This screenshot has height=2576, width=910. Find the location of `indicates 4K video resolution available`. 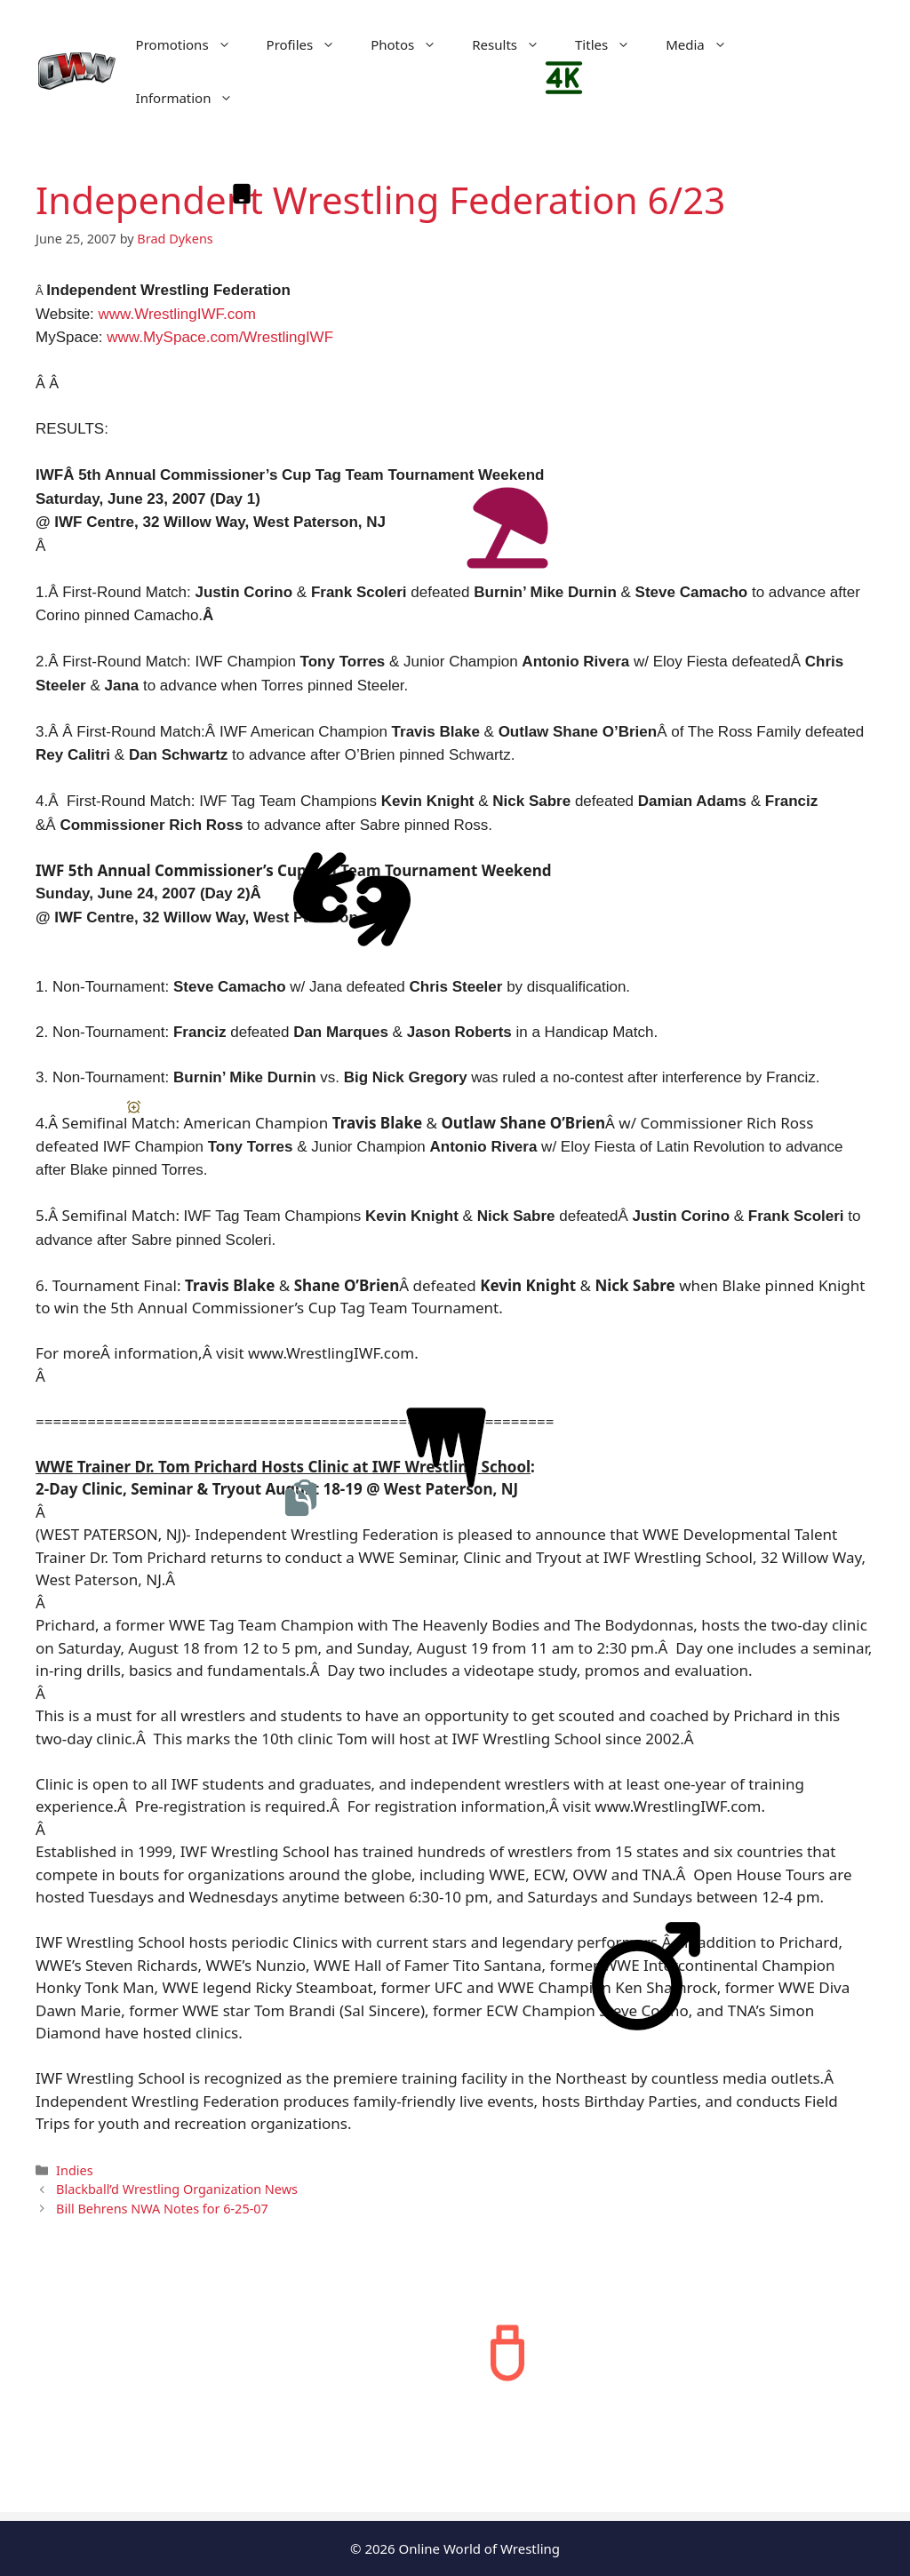

indicates 4K video resolution available is located at coordinates (563, 77).